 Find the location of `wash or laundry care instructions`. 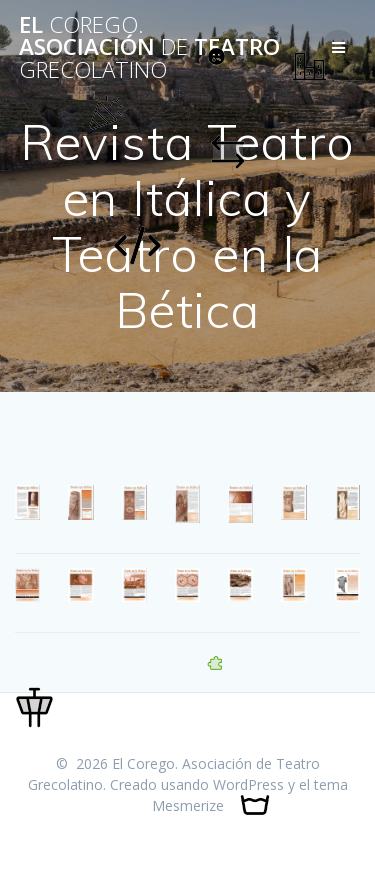

wash or laundry care instructions is located at coordinates (255, 805).